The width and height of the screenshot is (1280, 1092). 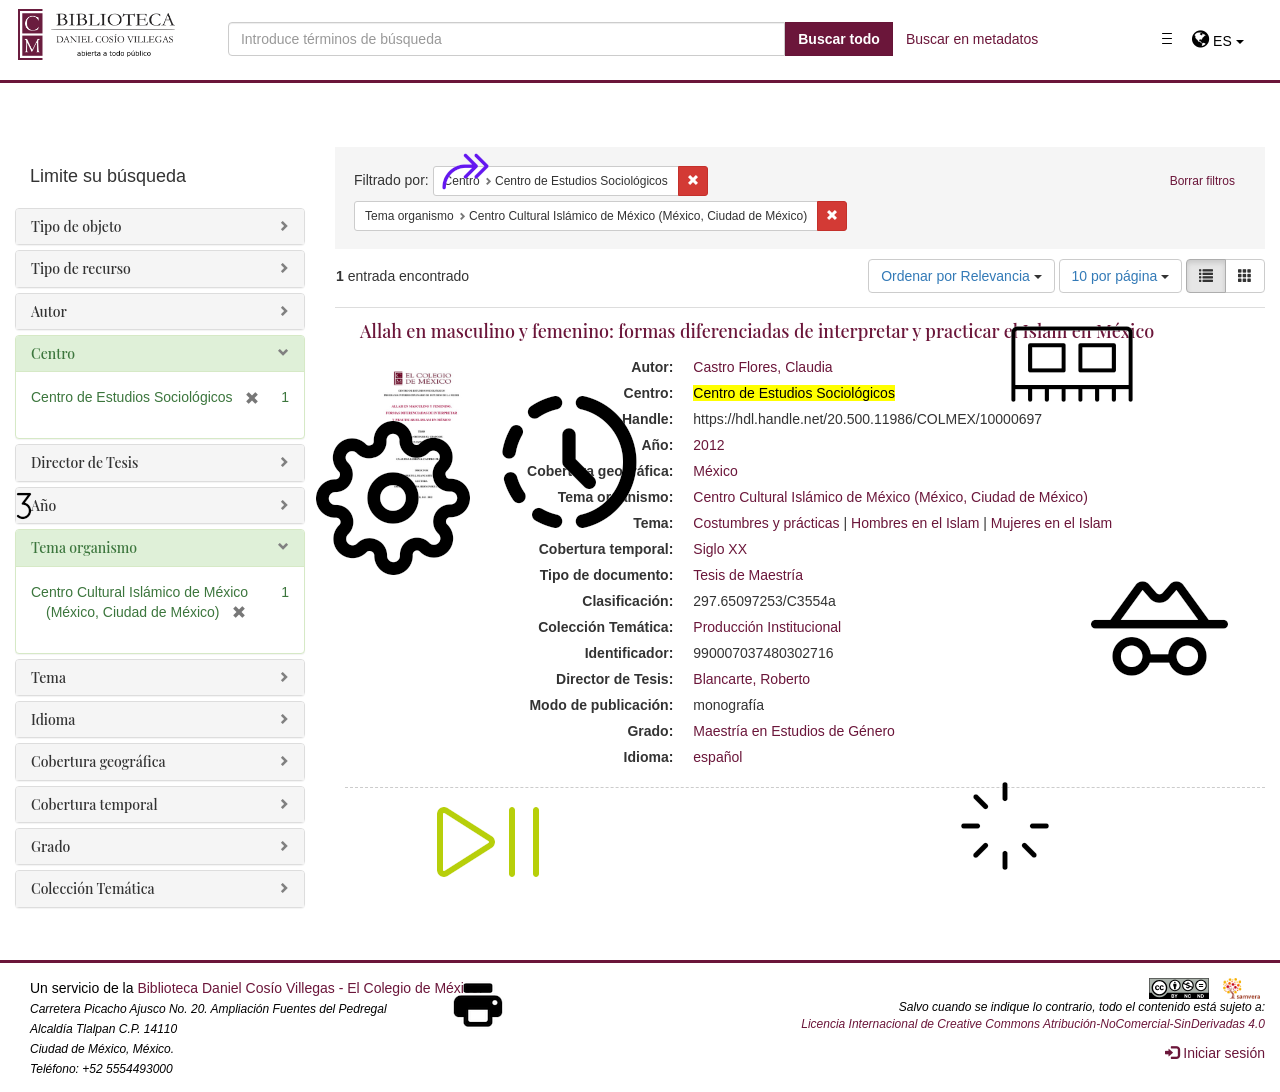 What do you see at coordinates (1072, 362) in the screenshot?
I see `view device memory or RAM usage` at bounding box center [1072, 362].